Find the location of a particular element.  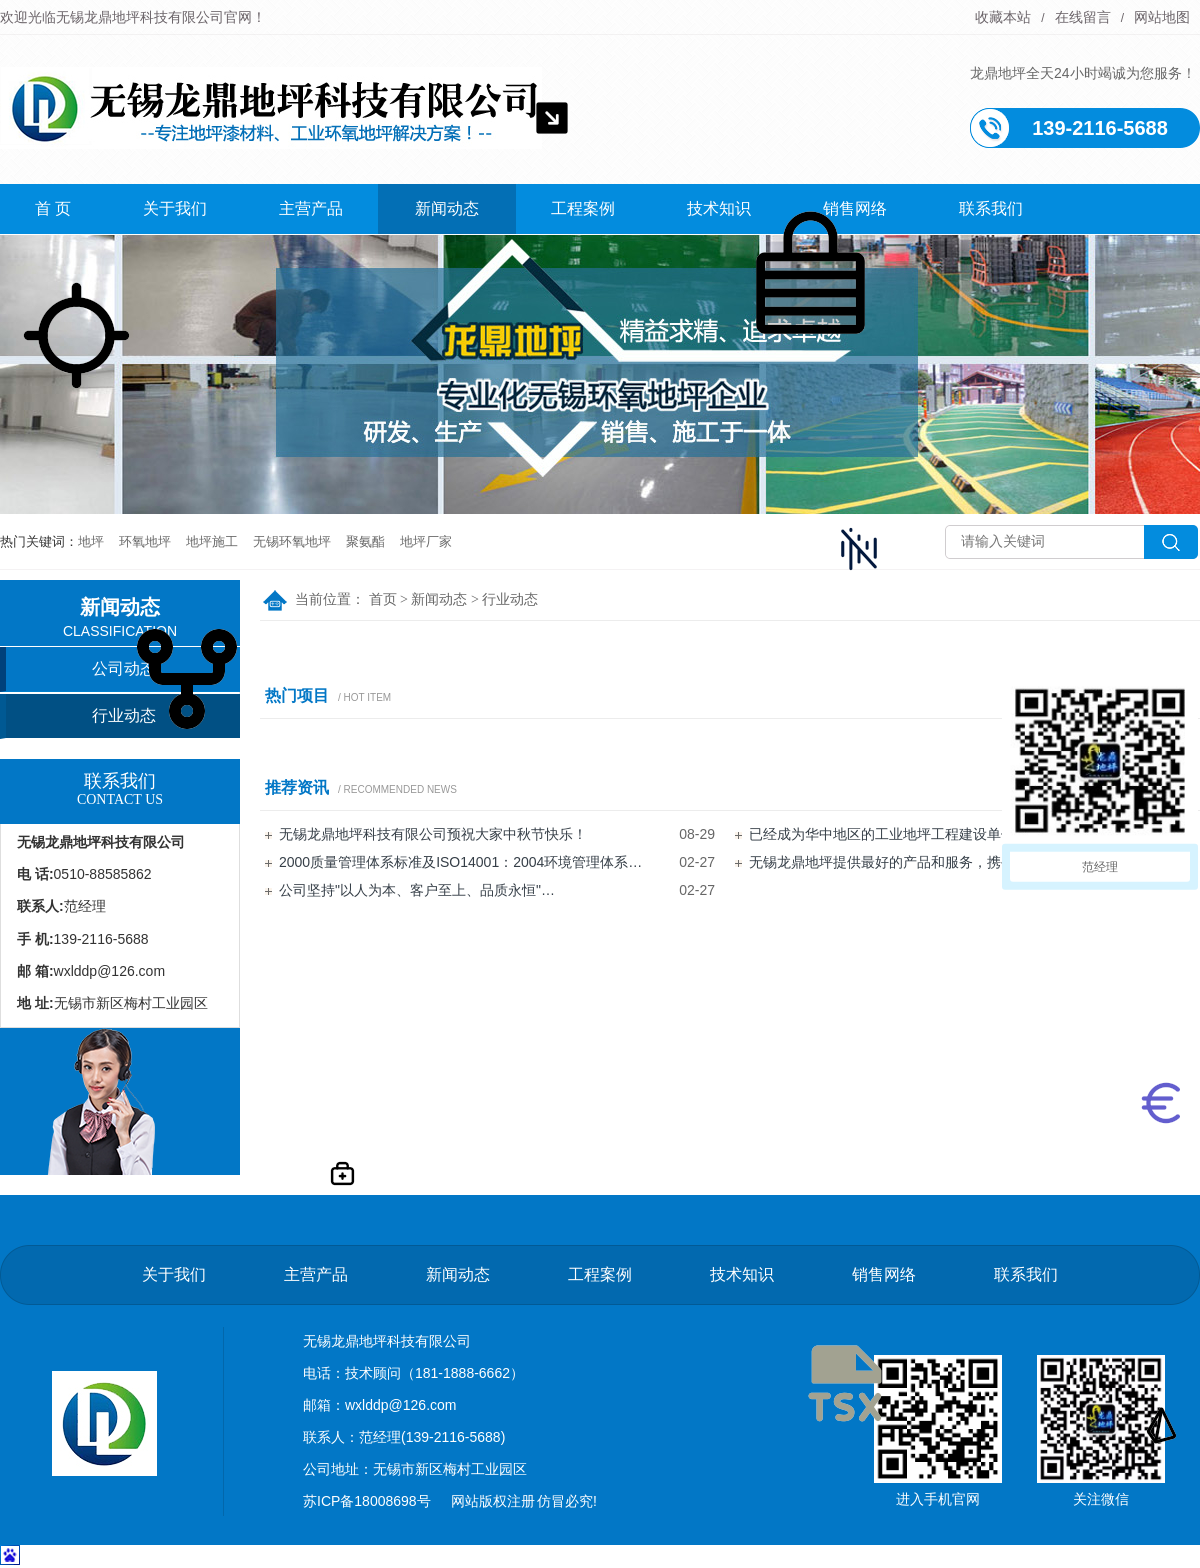

mute or disable audio input is located at coordinates (859, 549).